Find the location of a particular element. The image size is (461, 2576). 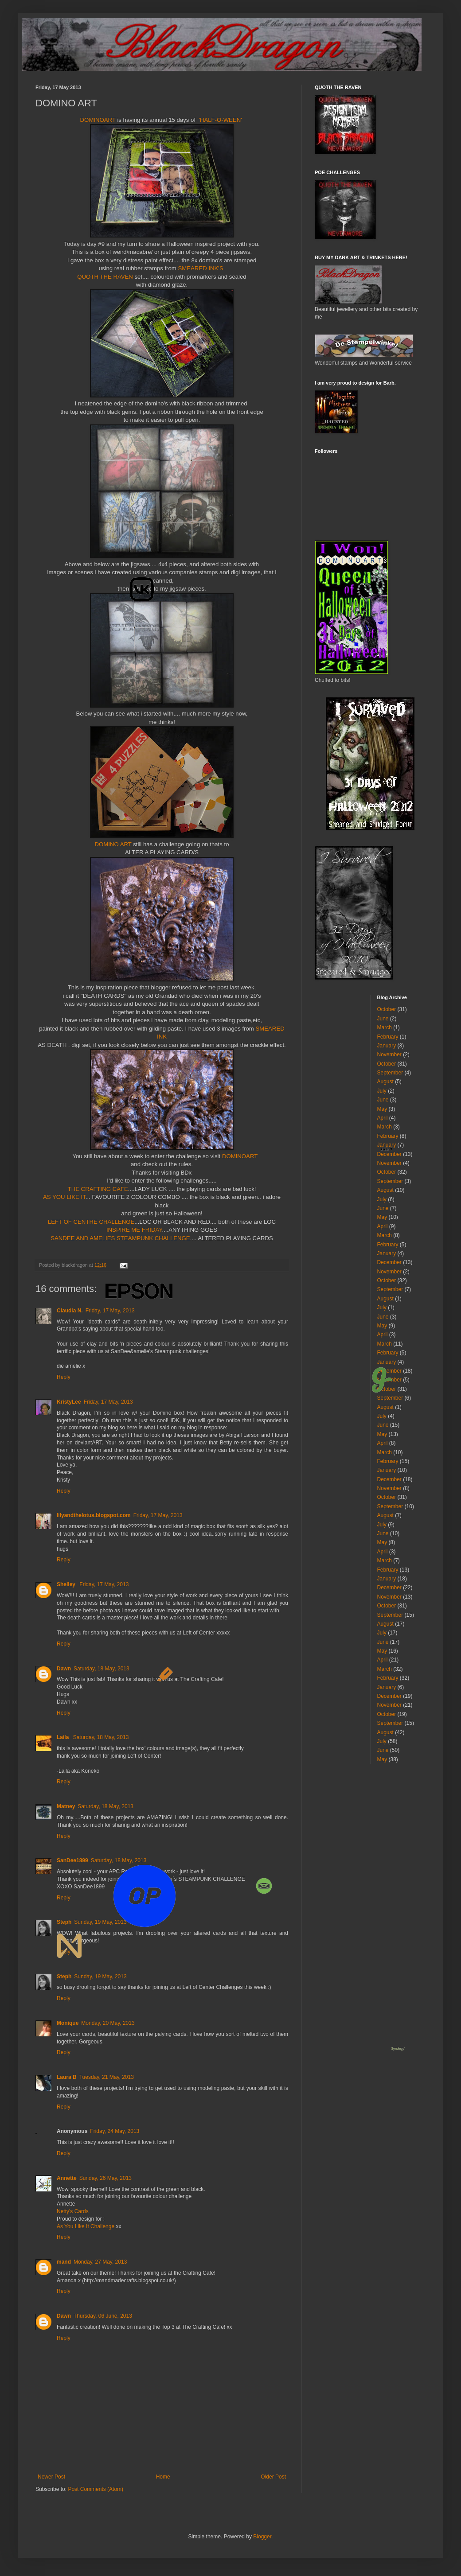

Epson brand logo is located at coordinates (139, 1291).